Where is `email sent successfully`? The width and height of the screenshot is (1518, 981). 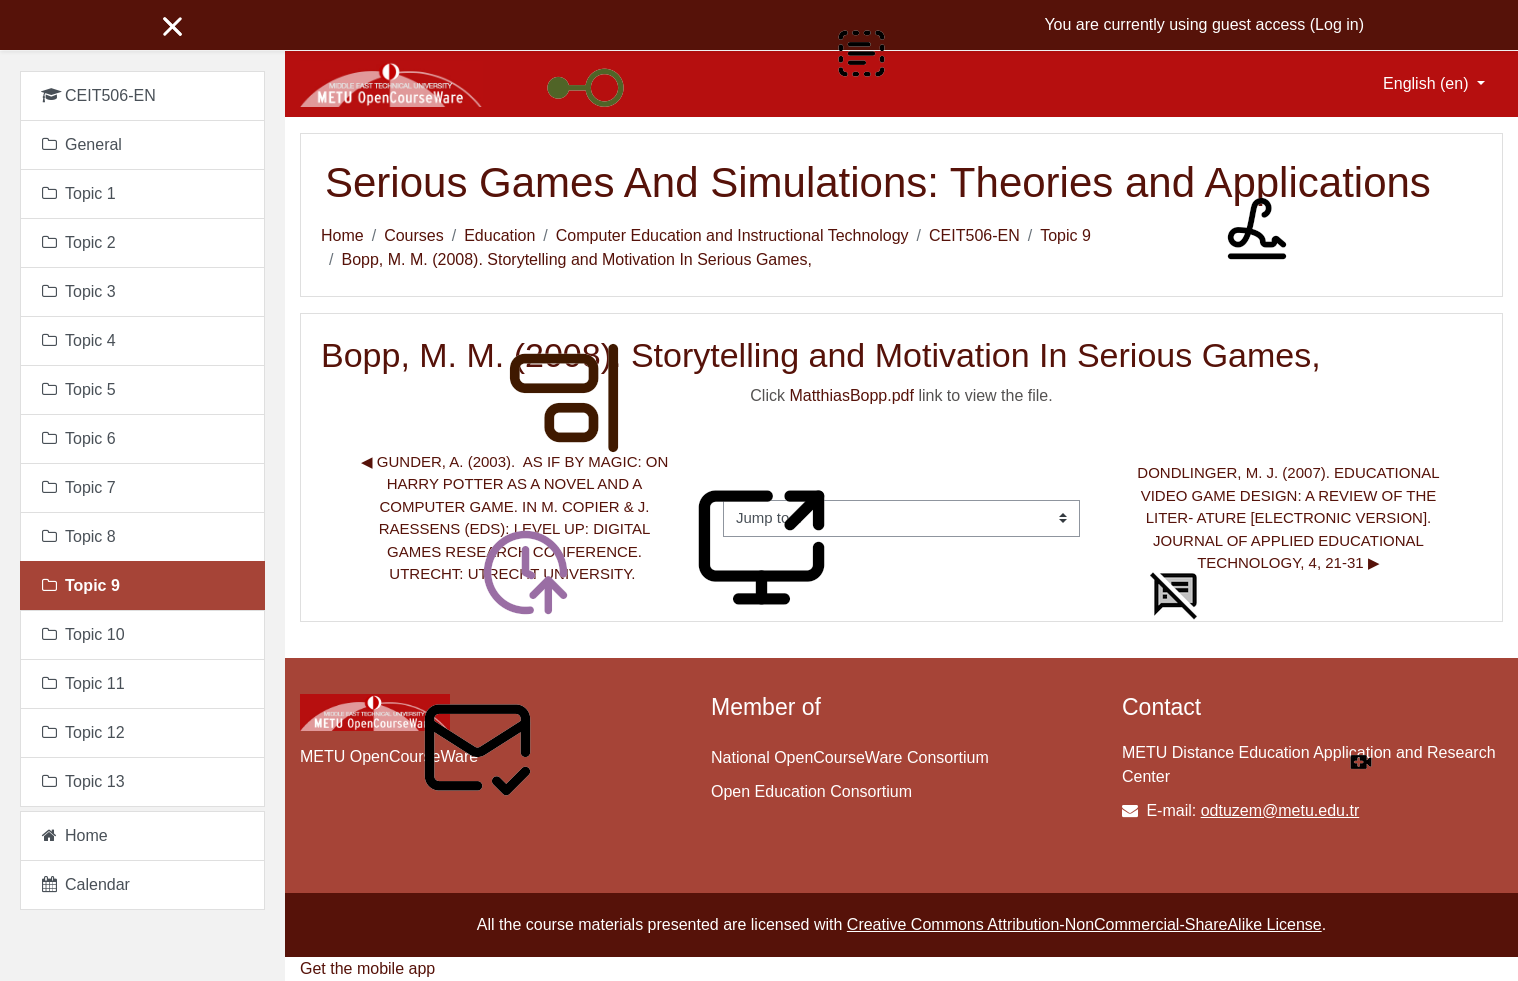
email sent successfully is located at coordinates (477, 747).